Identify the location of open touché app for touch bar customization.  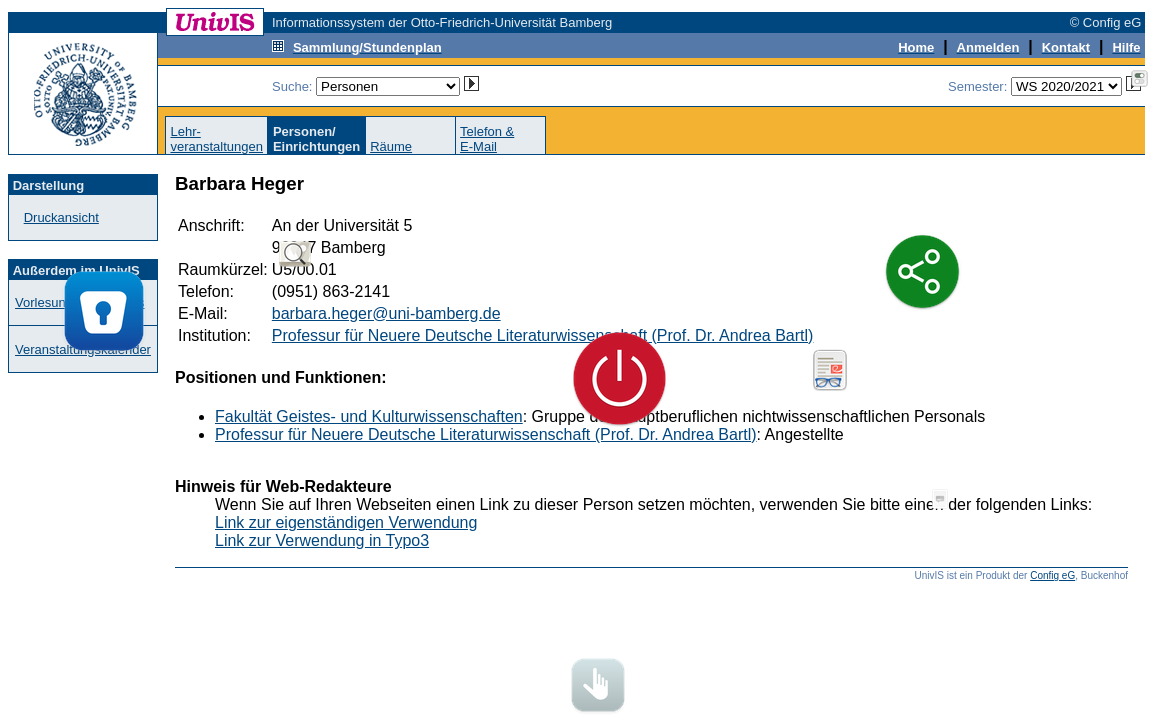
(598, 685).